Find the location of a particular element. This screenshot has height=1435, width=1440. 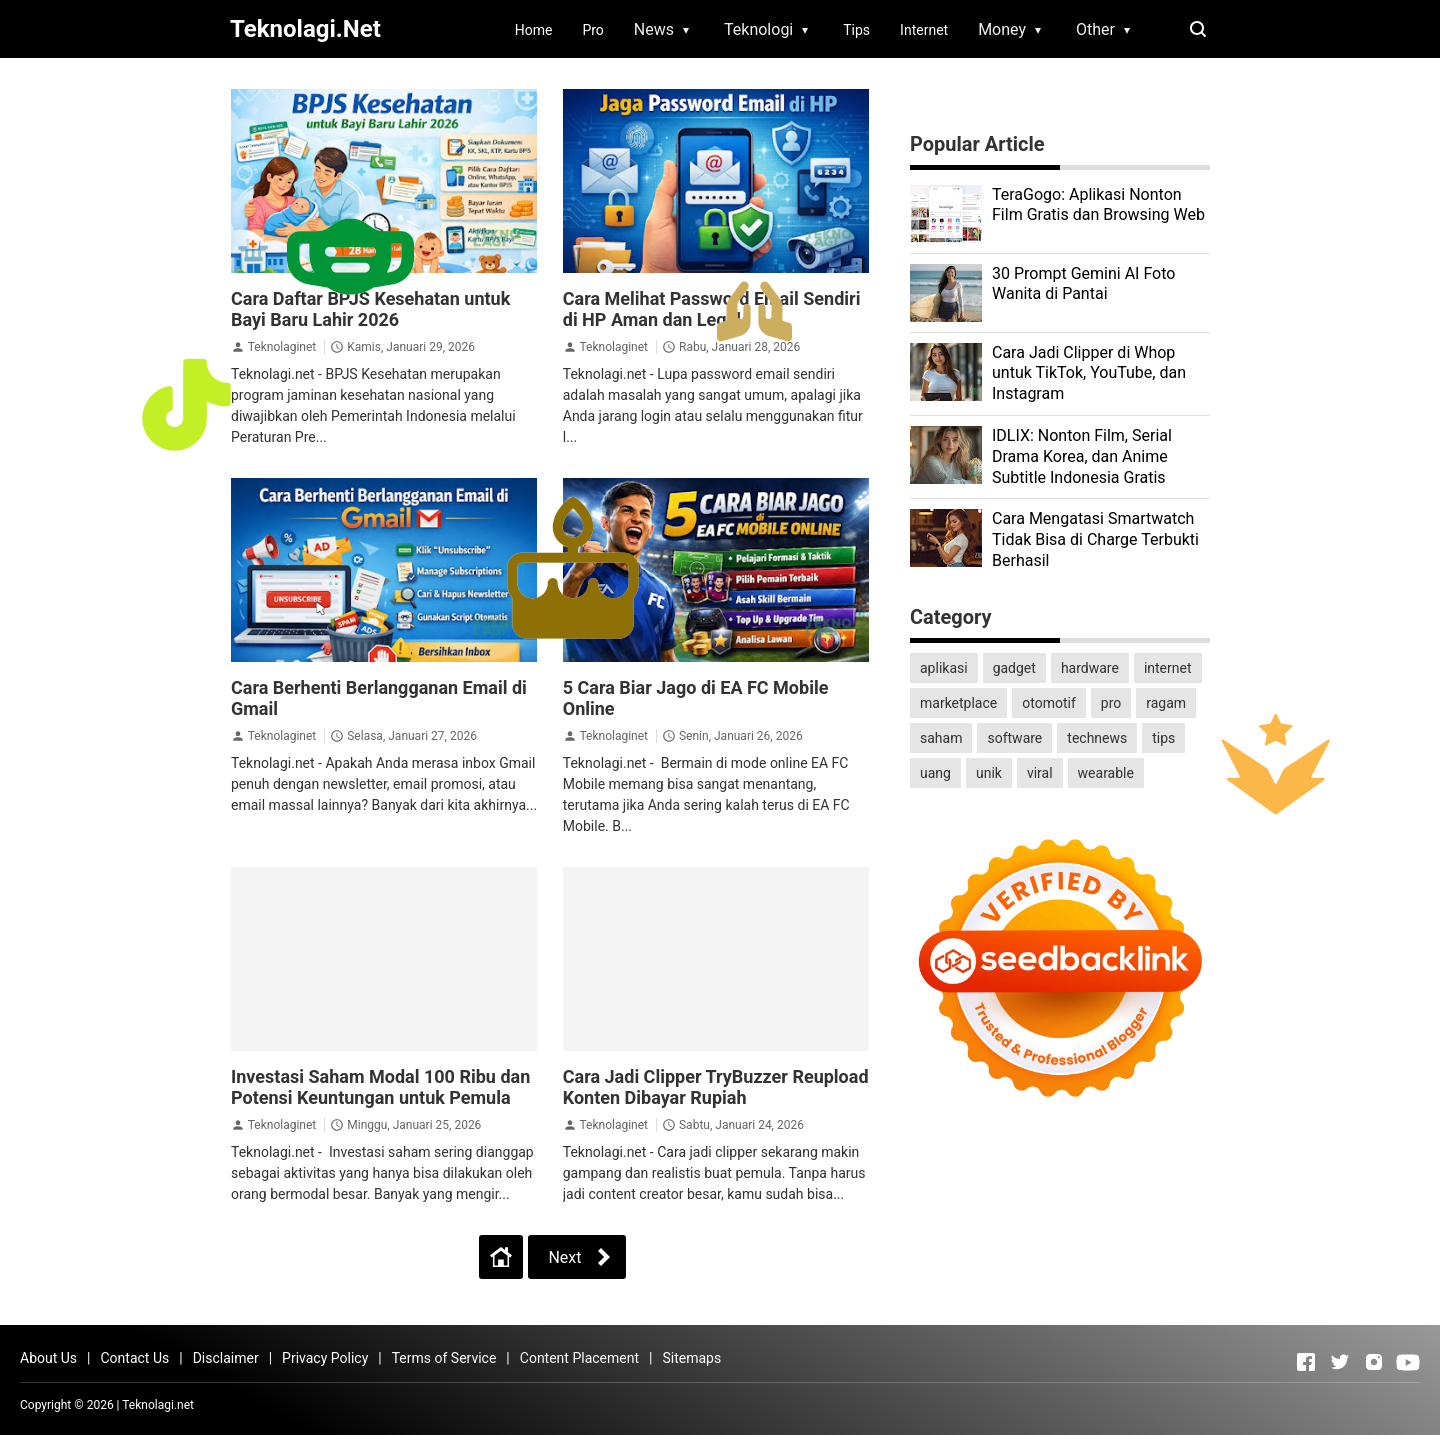

indicates face mask required is located at coordinates (350, 256).